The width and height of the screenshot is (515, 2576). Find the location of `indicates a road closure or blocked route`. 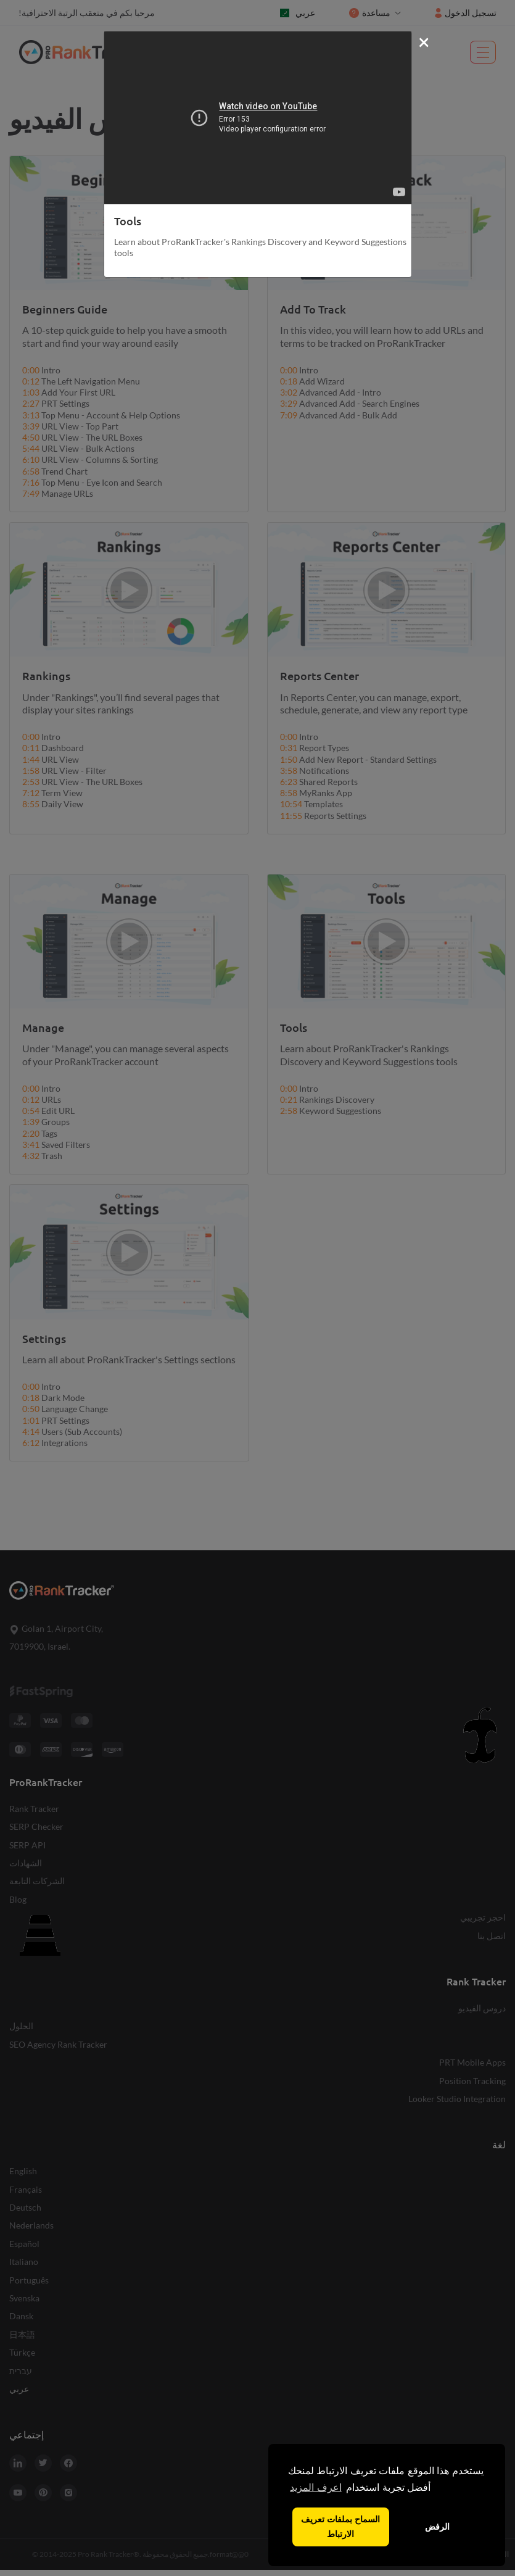

indicates a road closure or blocked route is located at coordinates (40, 1935).